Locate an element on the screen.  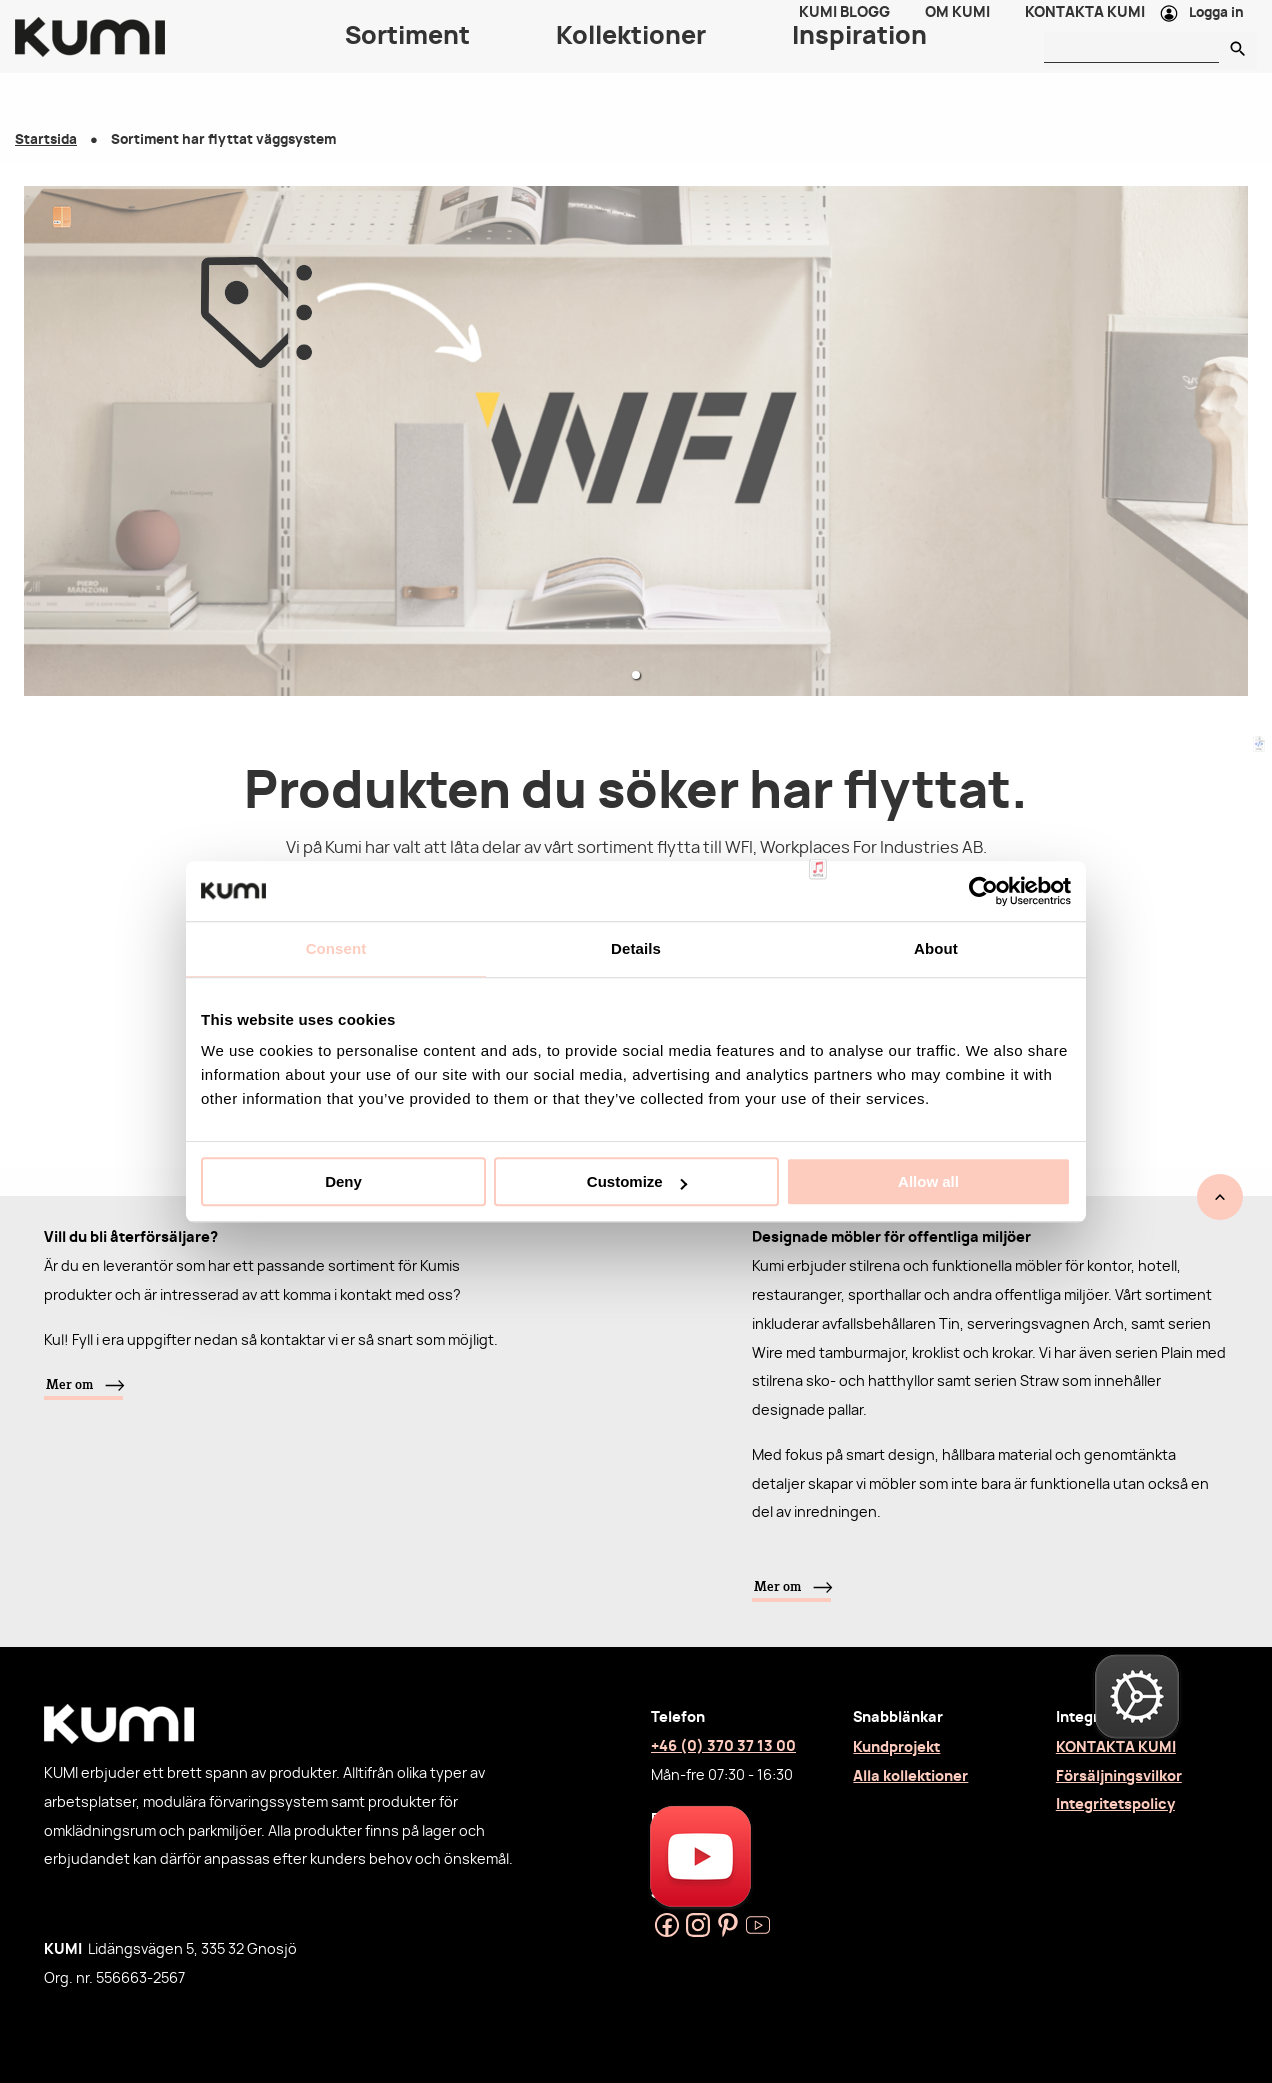
default placeholder icon for applications without a custom icon is located at coordinates (1137, 1698).